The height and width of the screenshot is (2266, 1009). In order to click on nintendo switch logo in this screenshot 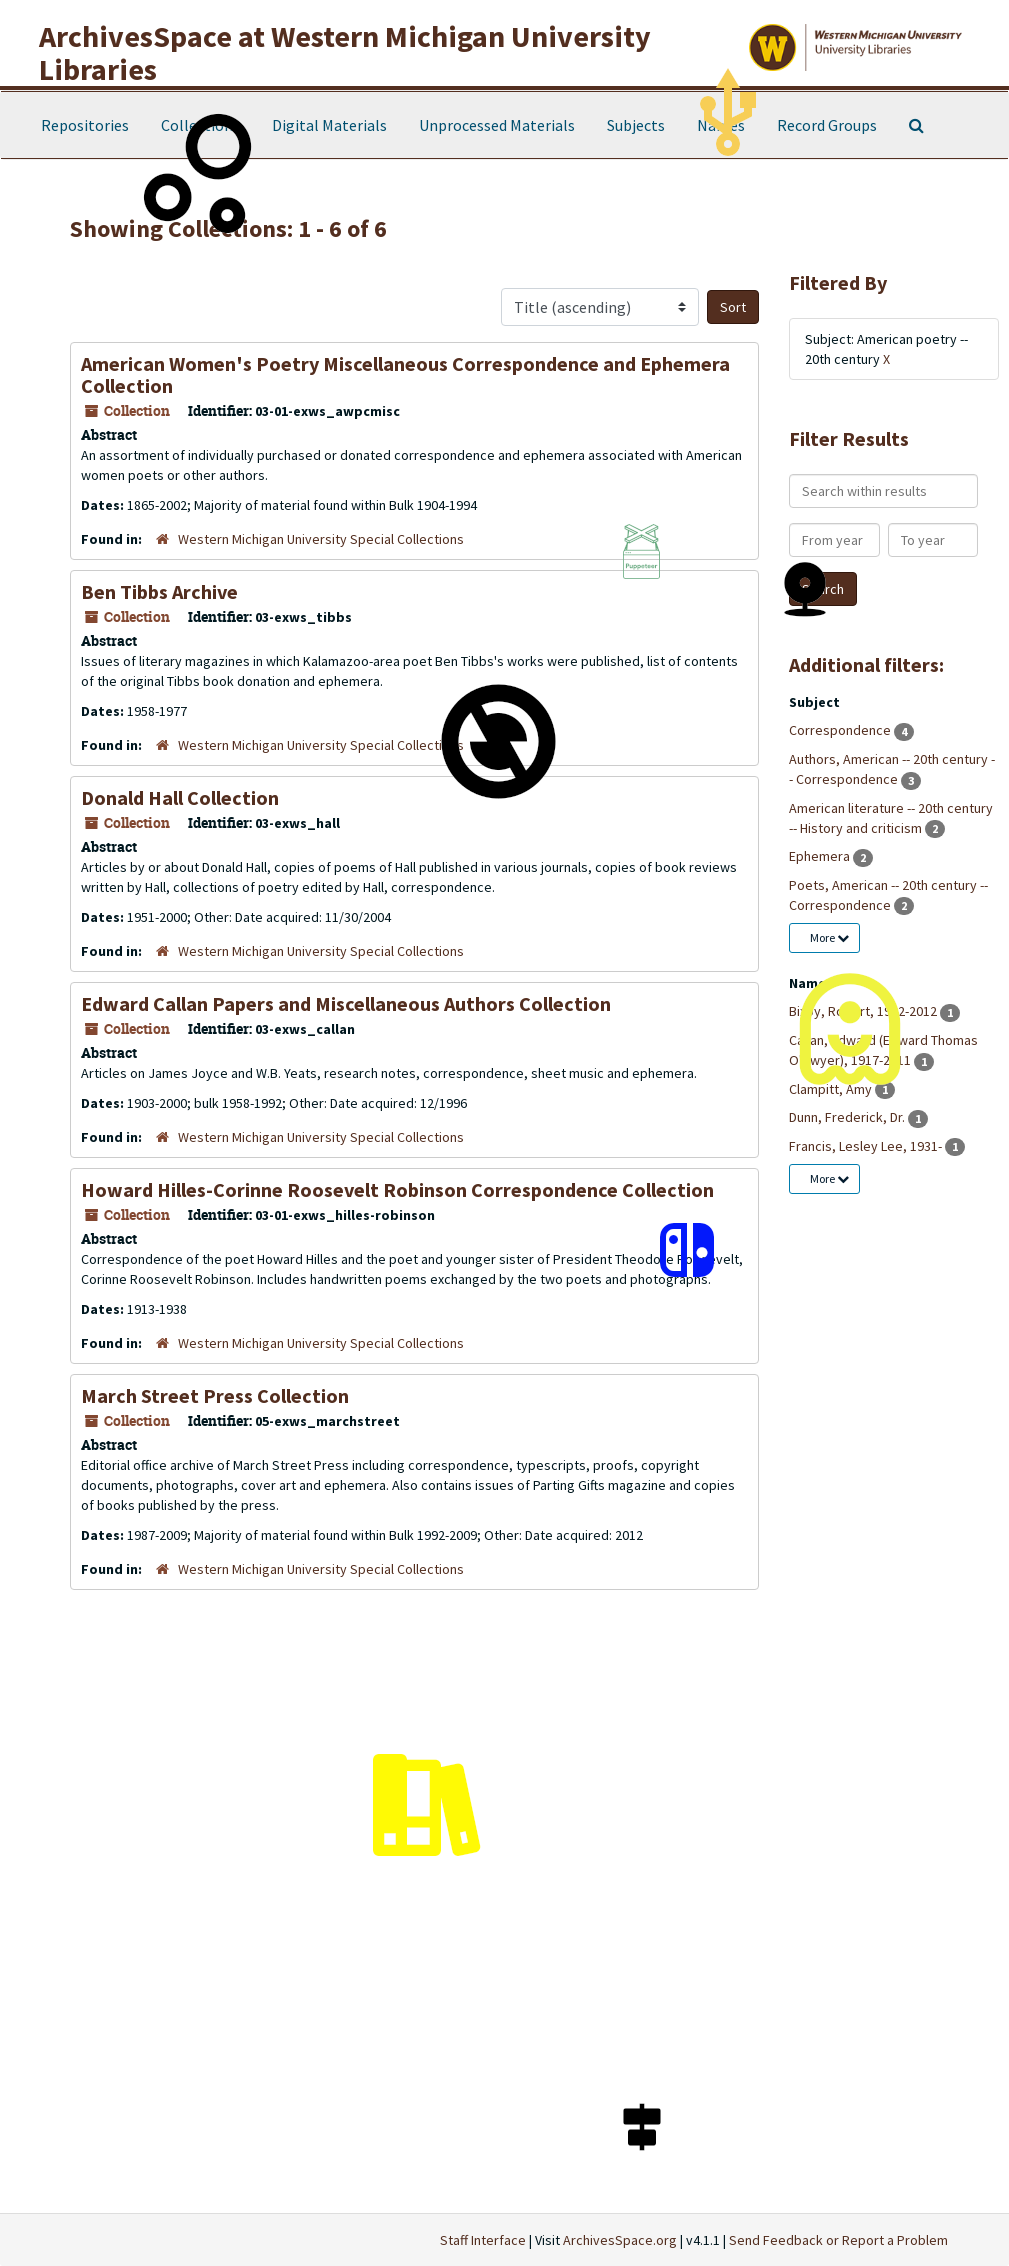, I will do `click(687, 1250)`.